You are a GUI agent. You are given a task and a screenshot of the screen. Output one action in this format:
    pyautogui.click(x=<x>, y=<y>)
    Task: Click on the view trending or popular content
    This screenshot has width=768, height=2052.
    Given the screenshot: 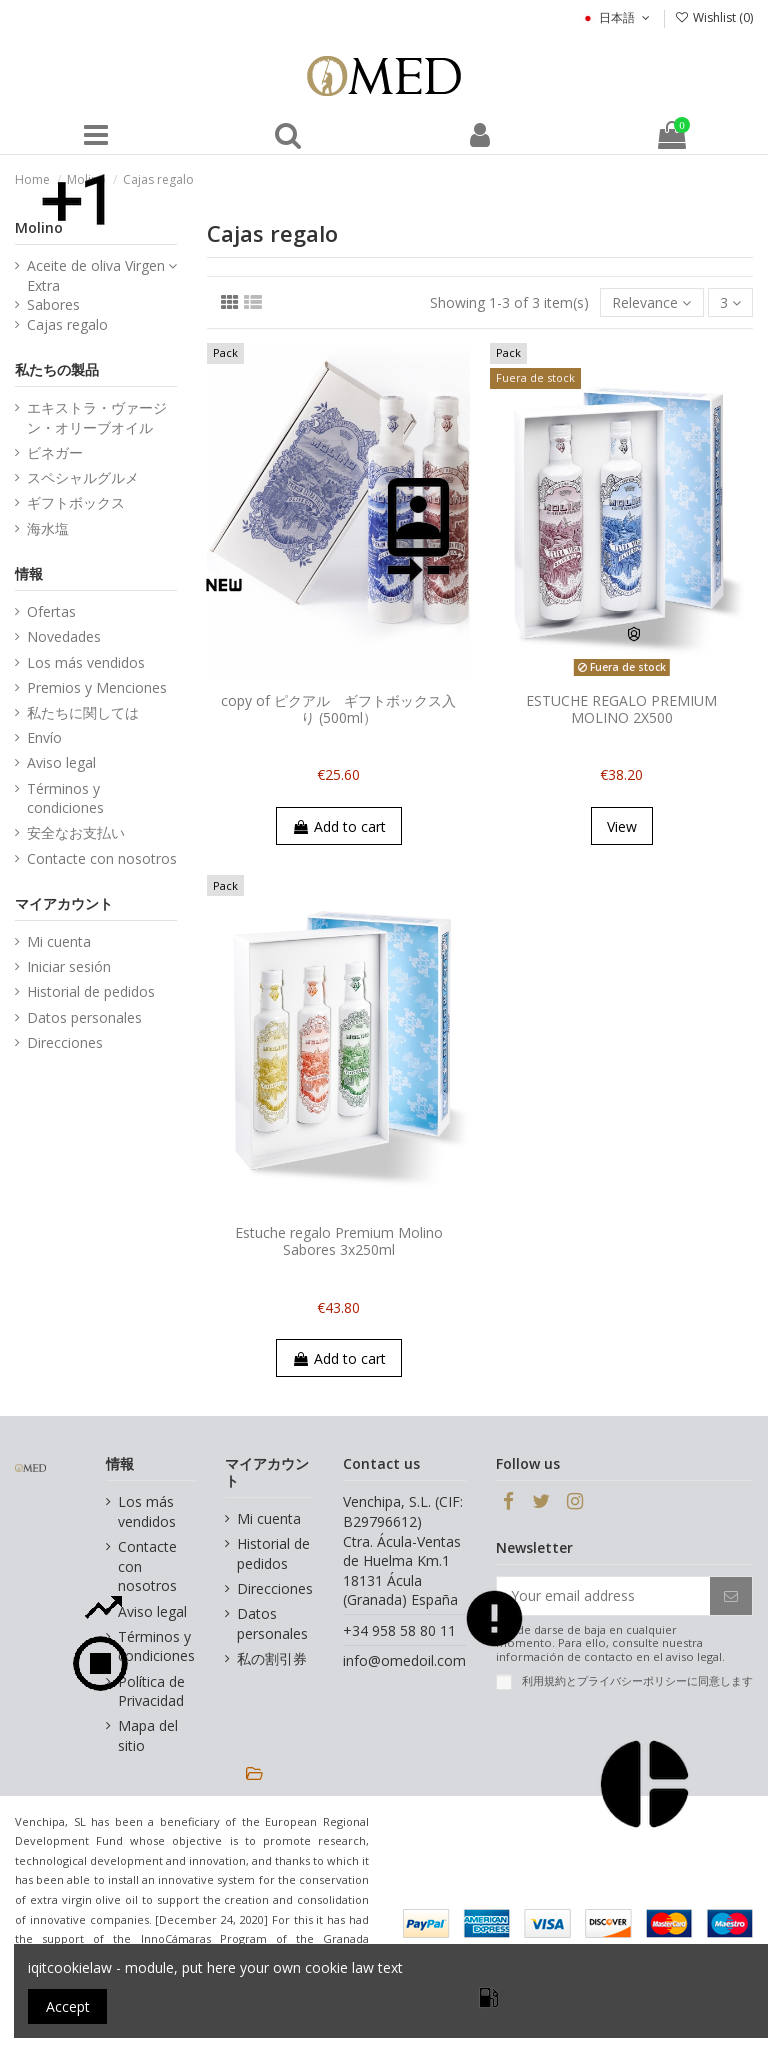 What is the action you would take?
    pyautogui.click(x=103, y=1607)
    